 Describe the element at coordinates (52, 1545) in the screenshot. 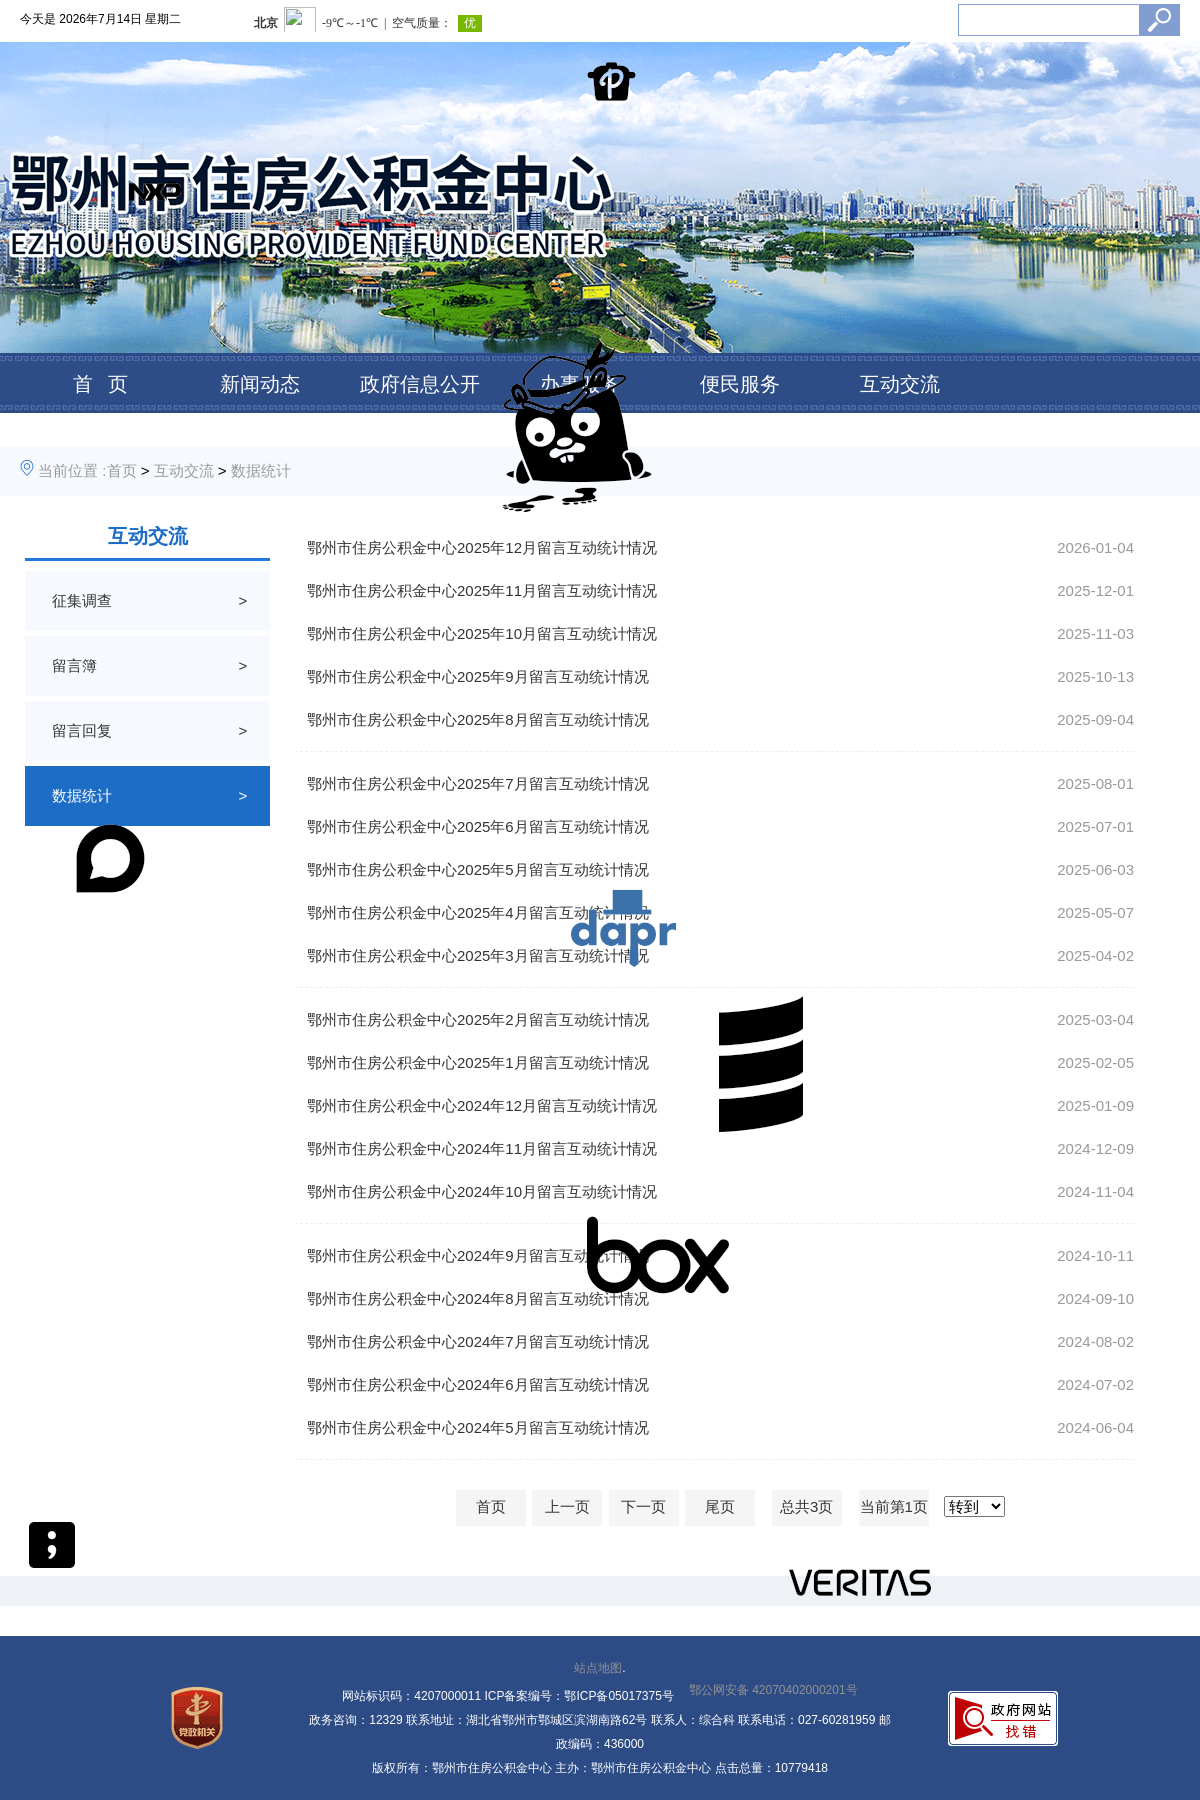

I see `open tldraw whiteboard application` at that location.